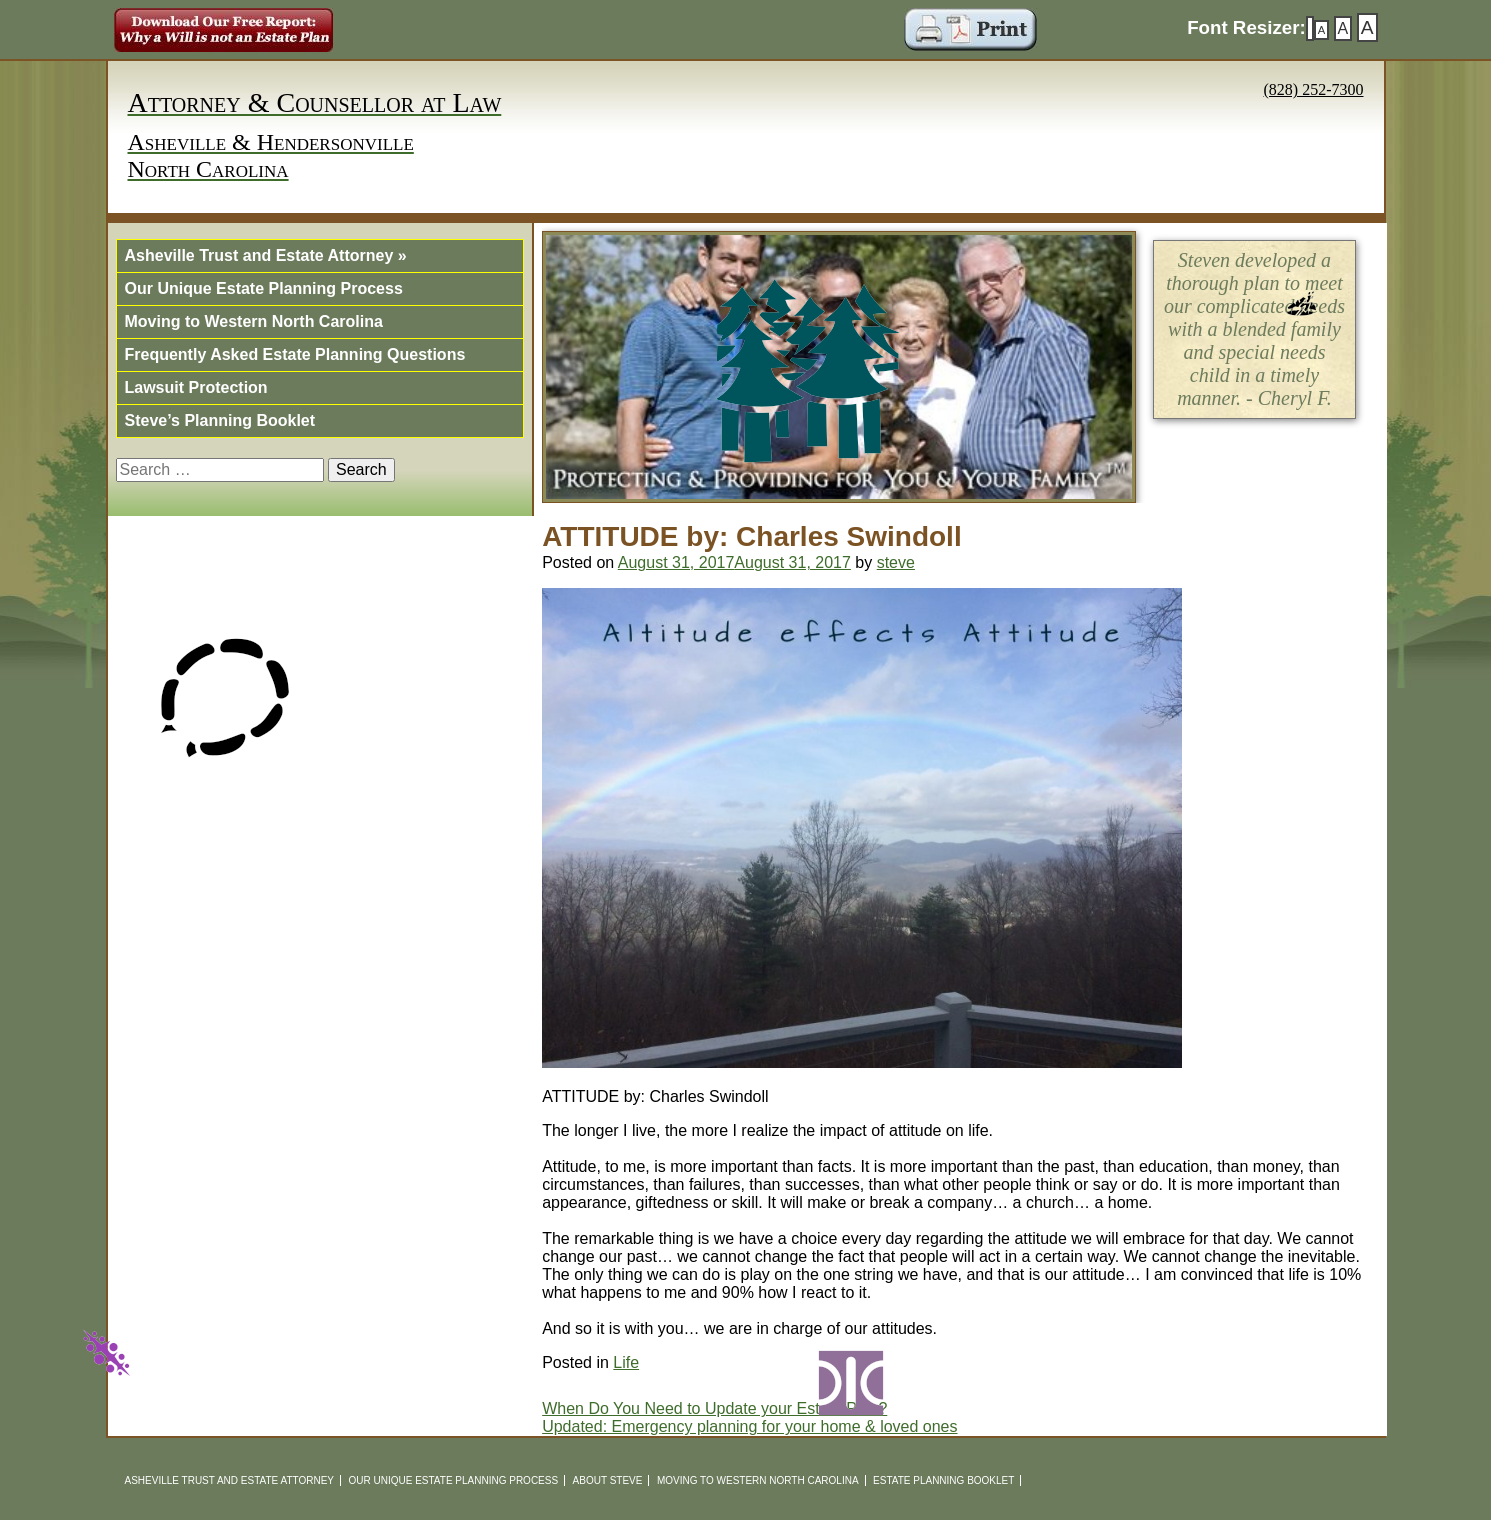 Image resolution: width=1491 pixels, height=1520 pixels. I want to click on abstract game logo or brand icon, so click(851, 1383).